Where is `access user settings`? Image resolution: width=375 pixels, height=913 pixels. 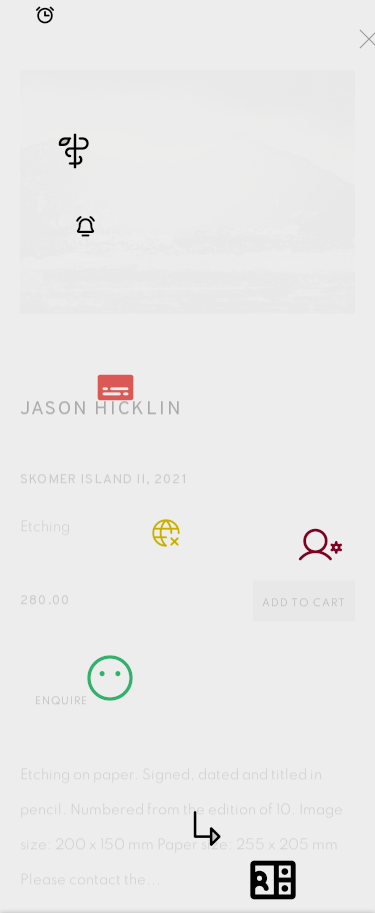 access user settings is located at coordinates (319, 546).